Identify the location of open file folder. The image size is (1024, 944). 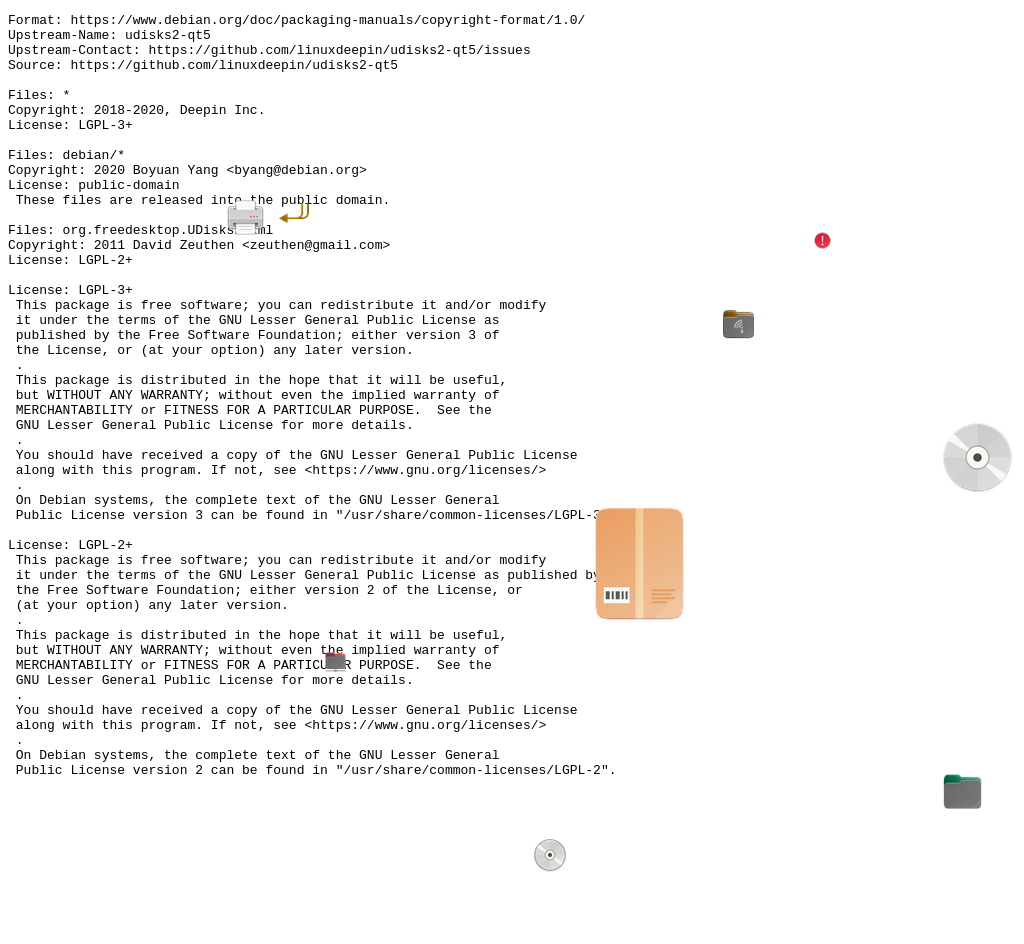
(962, 791).